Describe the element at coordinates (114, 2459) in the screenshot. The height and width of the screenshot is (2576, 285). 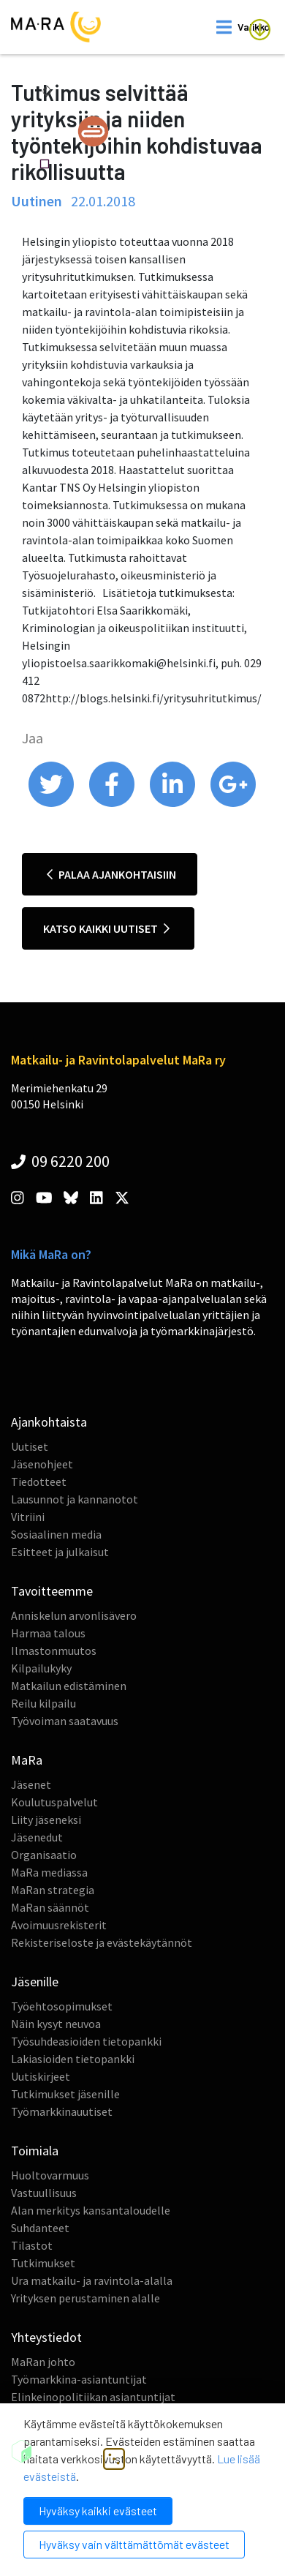
I see `randomize or shuffle content` at that location.